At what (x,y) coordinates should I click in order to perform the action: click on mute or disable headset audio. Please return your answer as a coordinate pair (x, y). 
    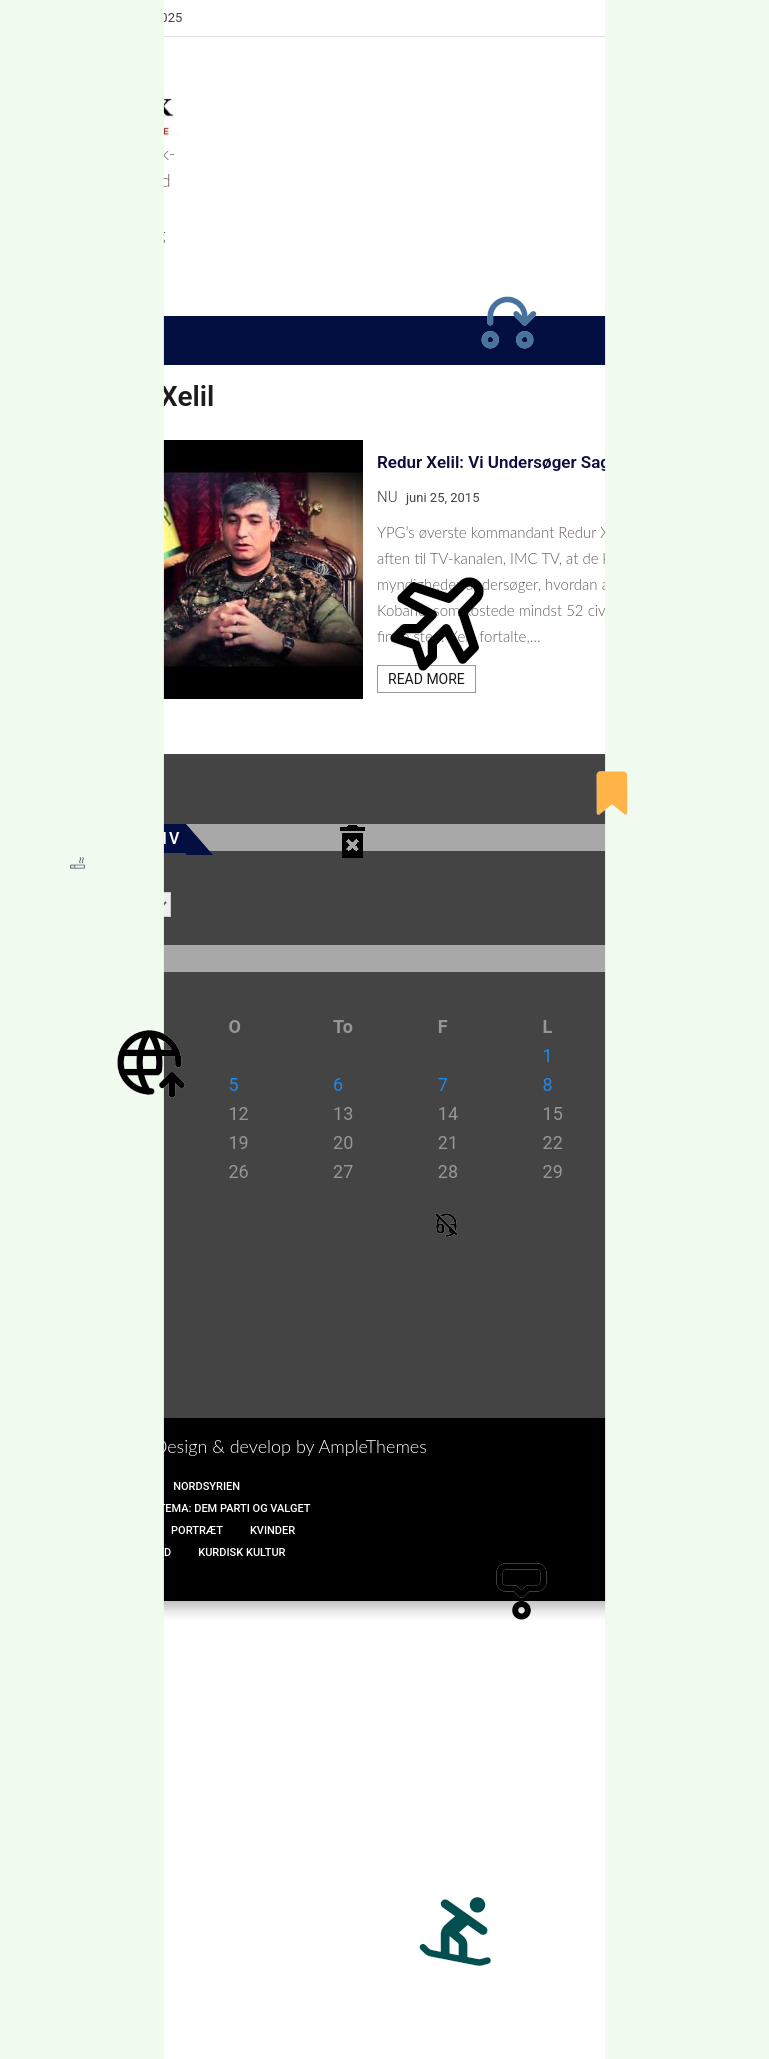
    Looking at the image, I should click on (446, 1224).